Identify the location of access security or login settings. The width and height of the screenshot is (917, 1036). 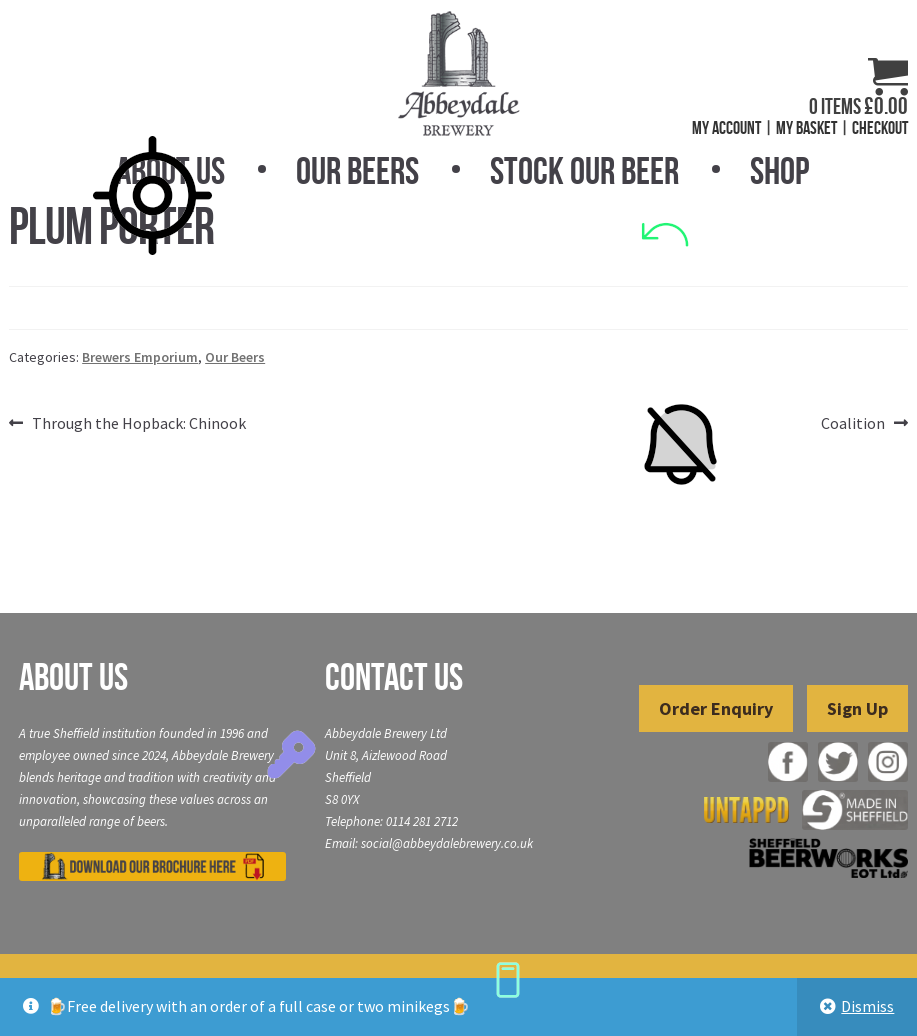
(291, 754).